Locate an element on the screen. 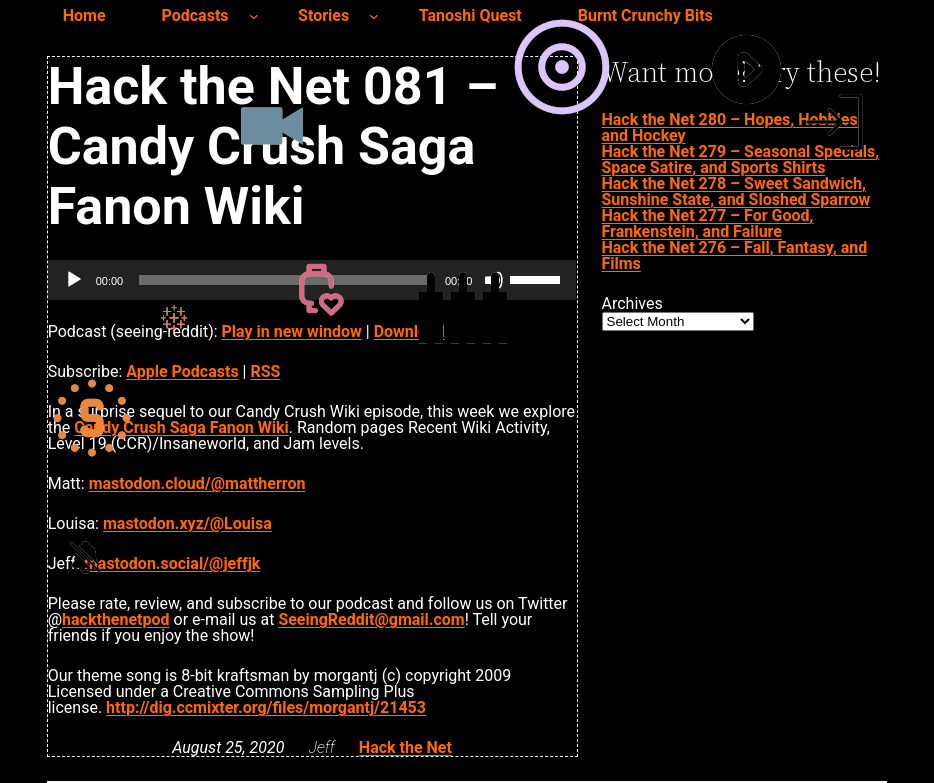  configure audio/video input connections is located at coordinates (463, 316).